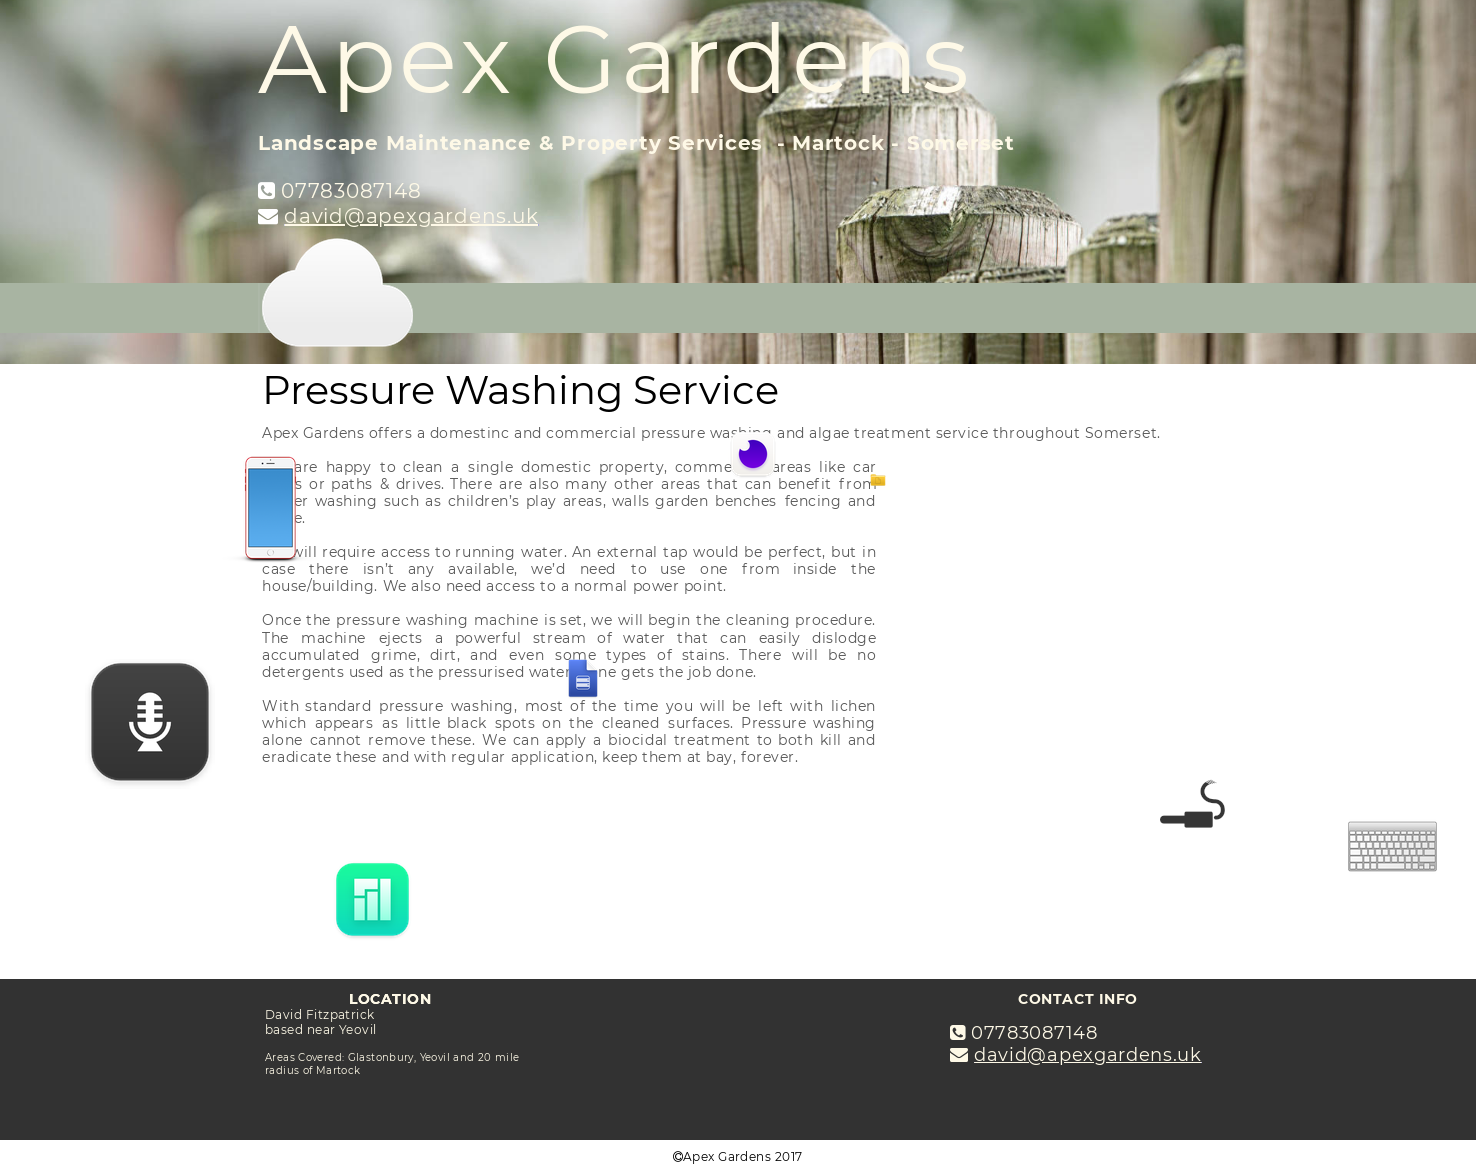 This screenshot has width=1476, height=1173. I want to click on audio output via headphones, so click(1192, 811).